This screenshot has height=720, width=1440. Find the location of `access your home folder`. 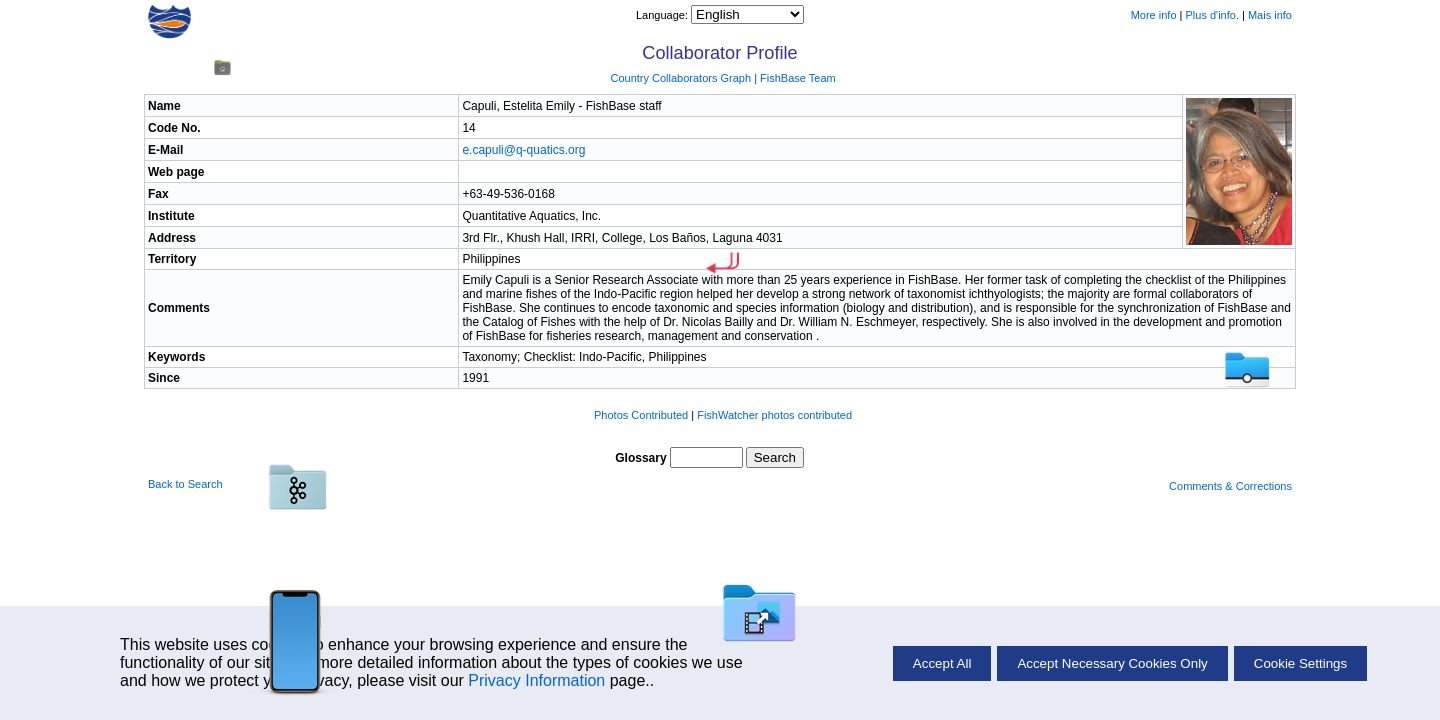

access your home folder is located at coordinates (222, 67).